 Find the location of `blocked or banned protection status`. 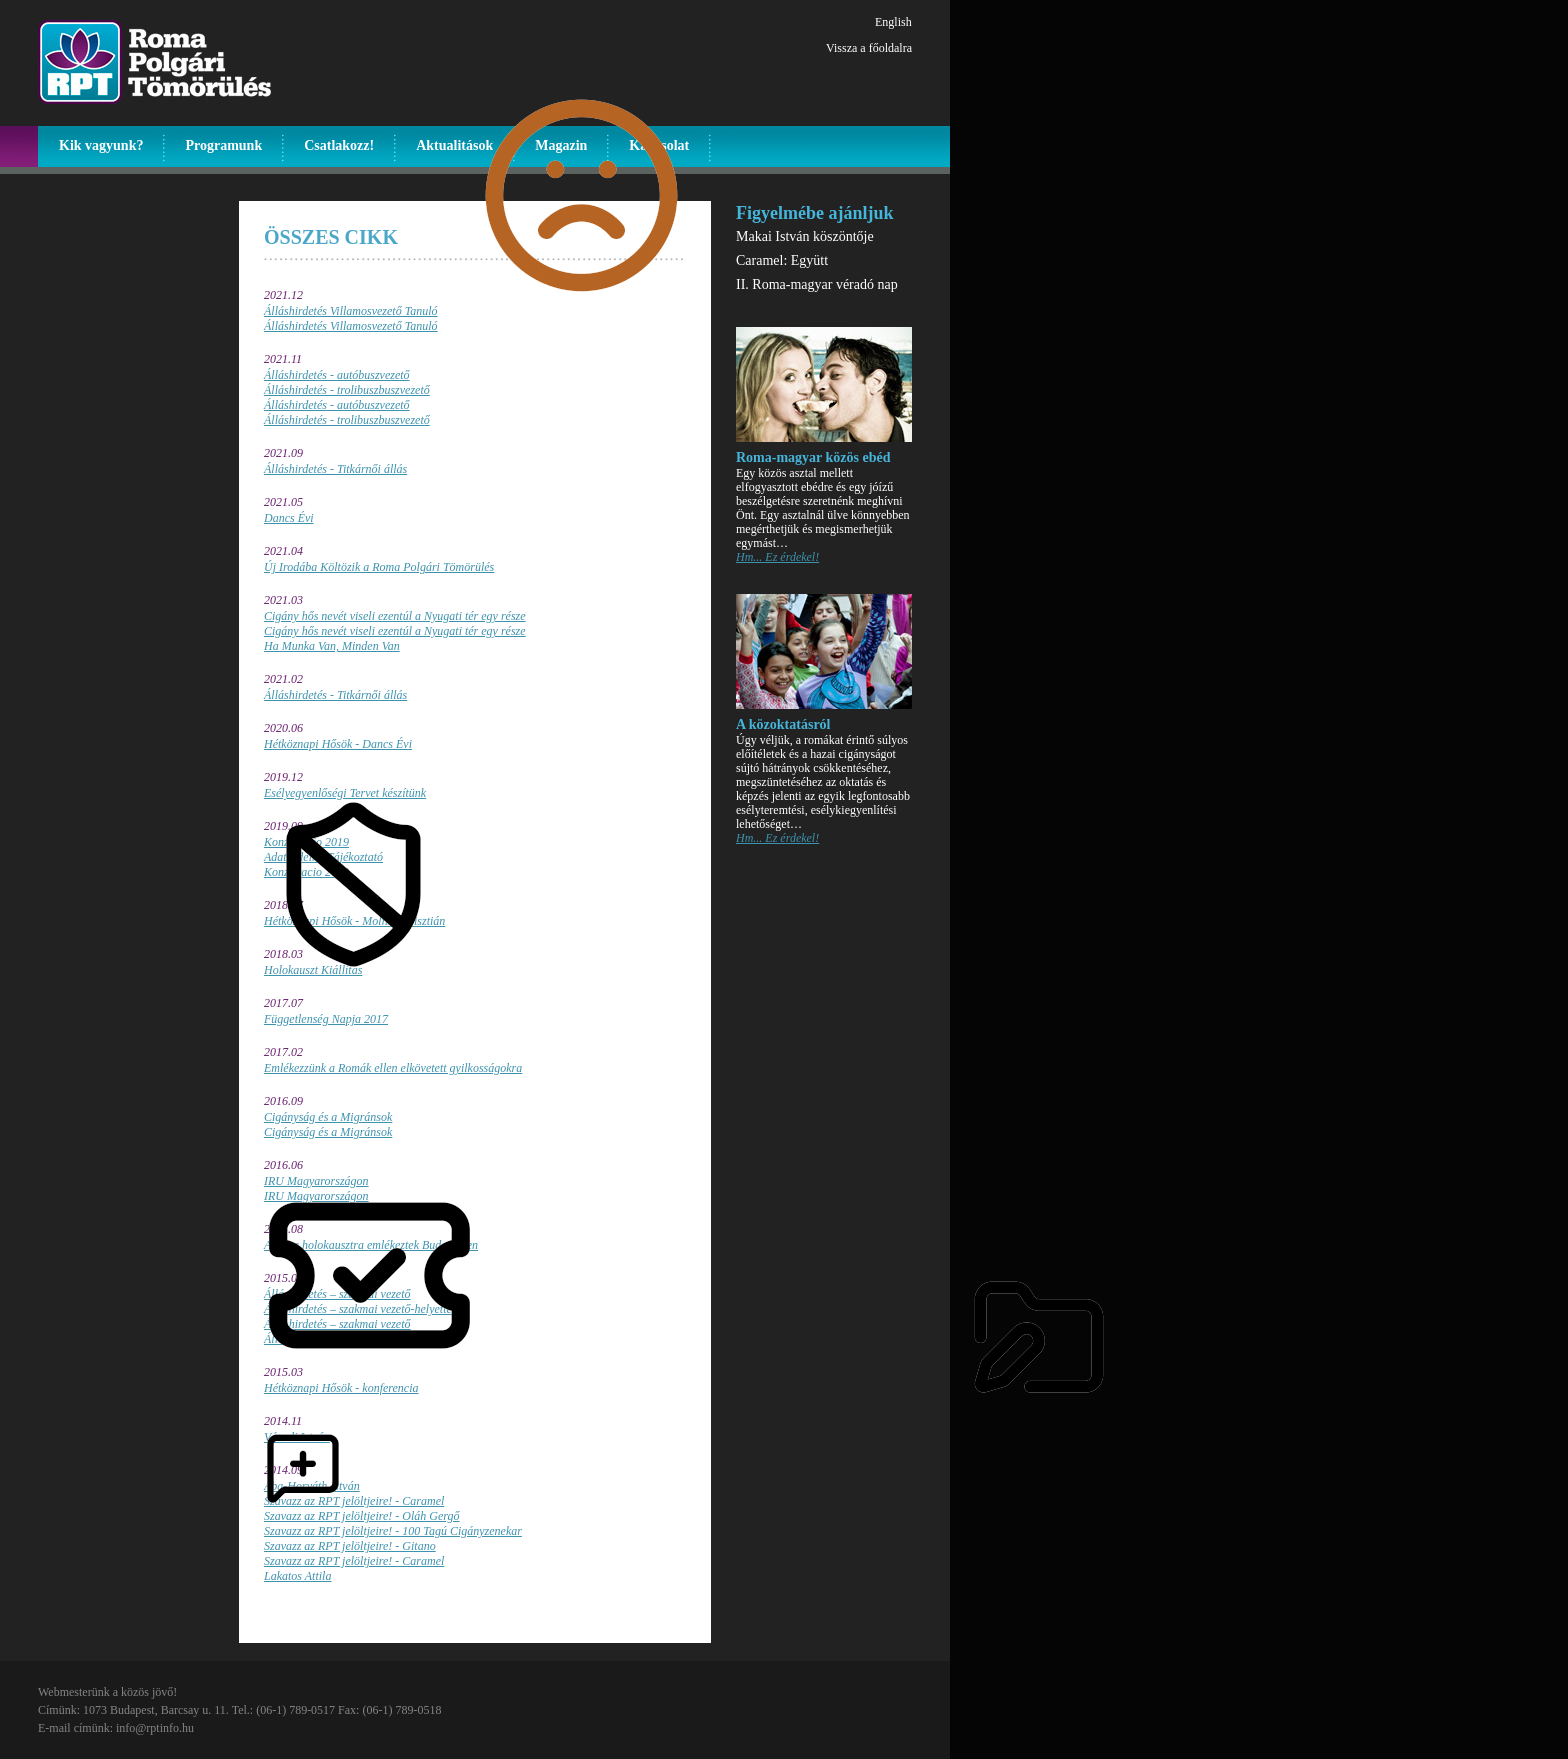

blocked or banned protection status is located at coordinates (353, 884).